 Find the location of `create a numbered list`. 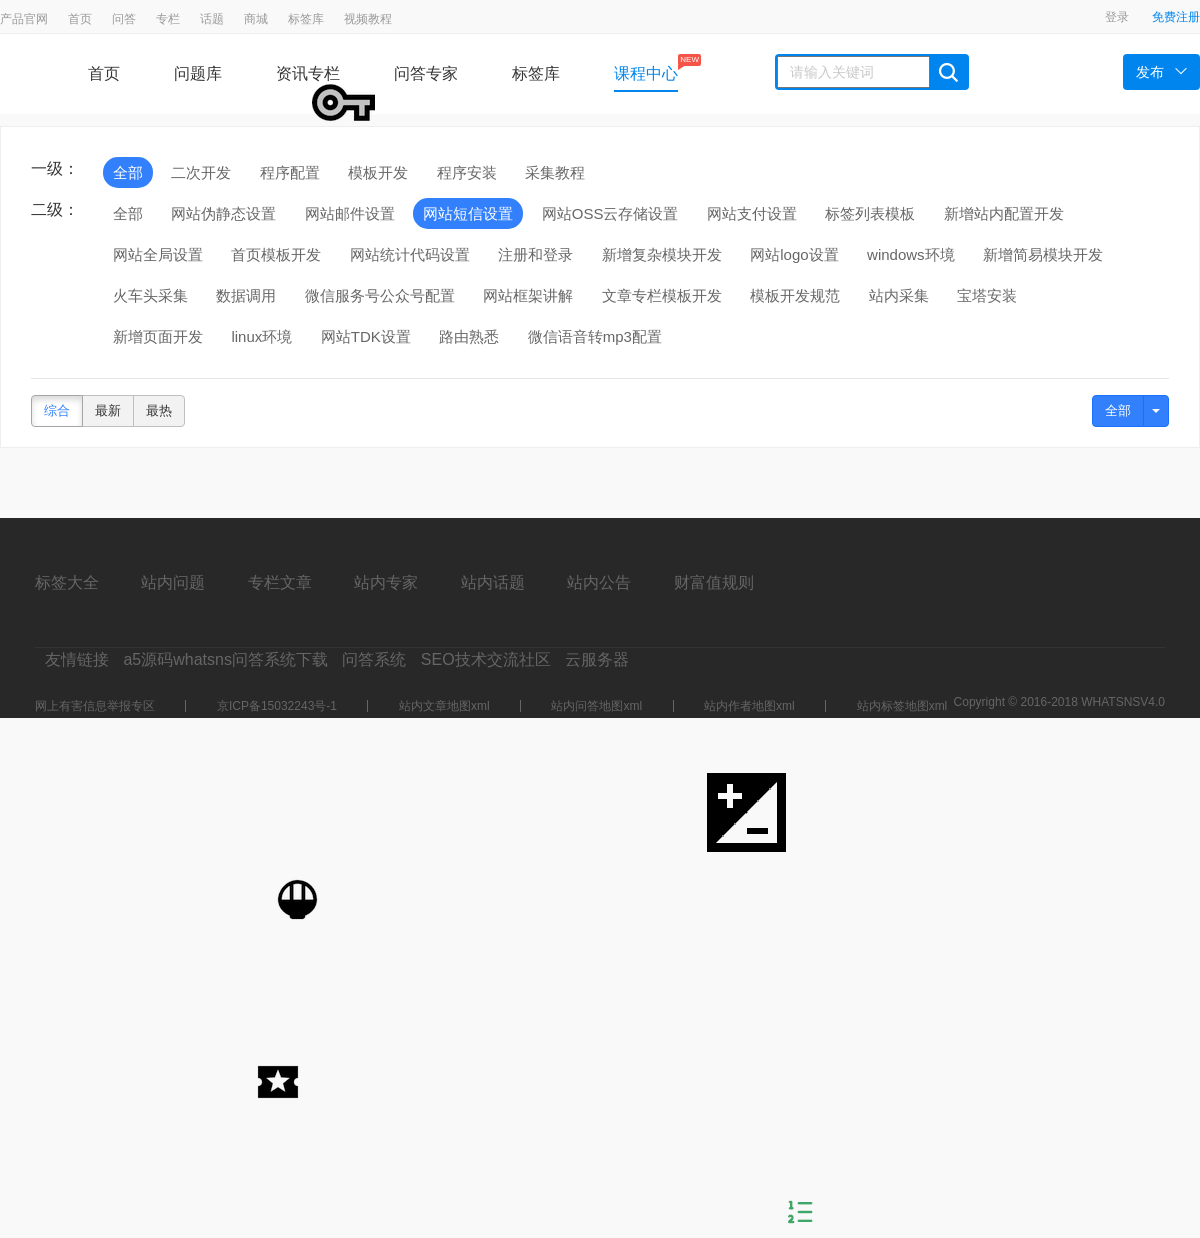

create a numbered list is located at coordinates (800, 1212).